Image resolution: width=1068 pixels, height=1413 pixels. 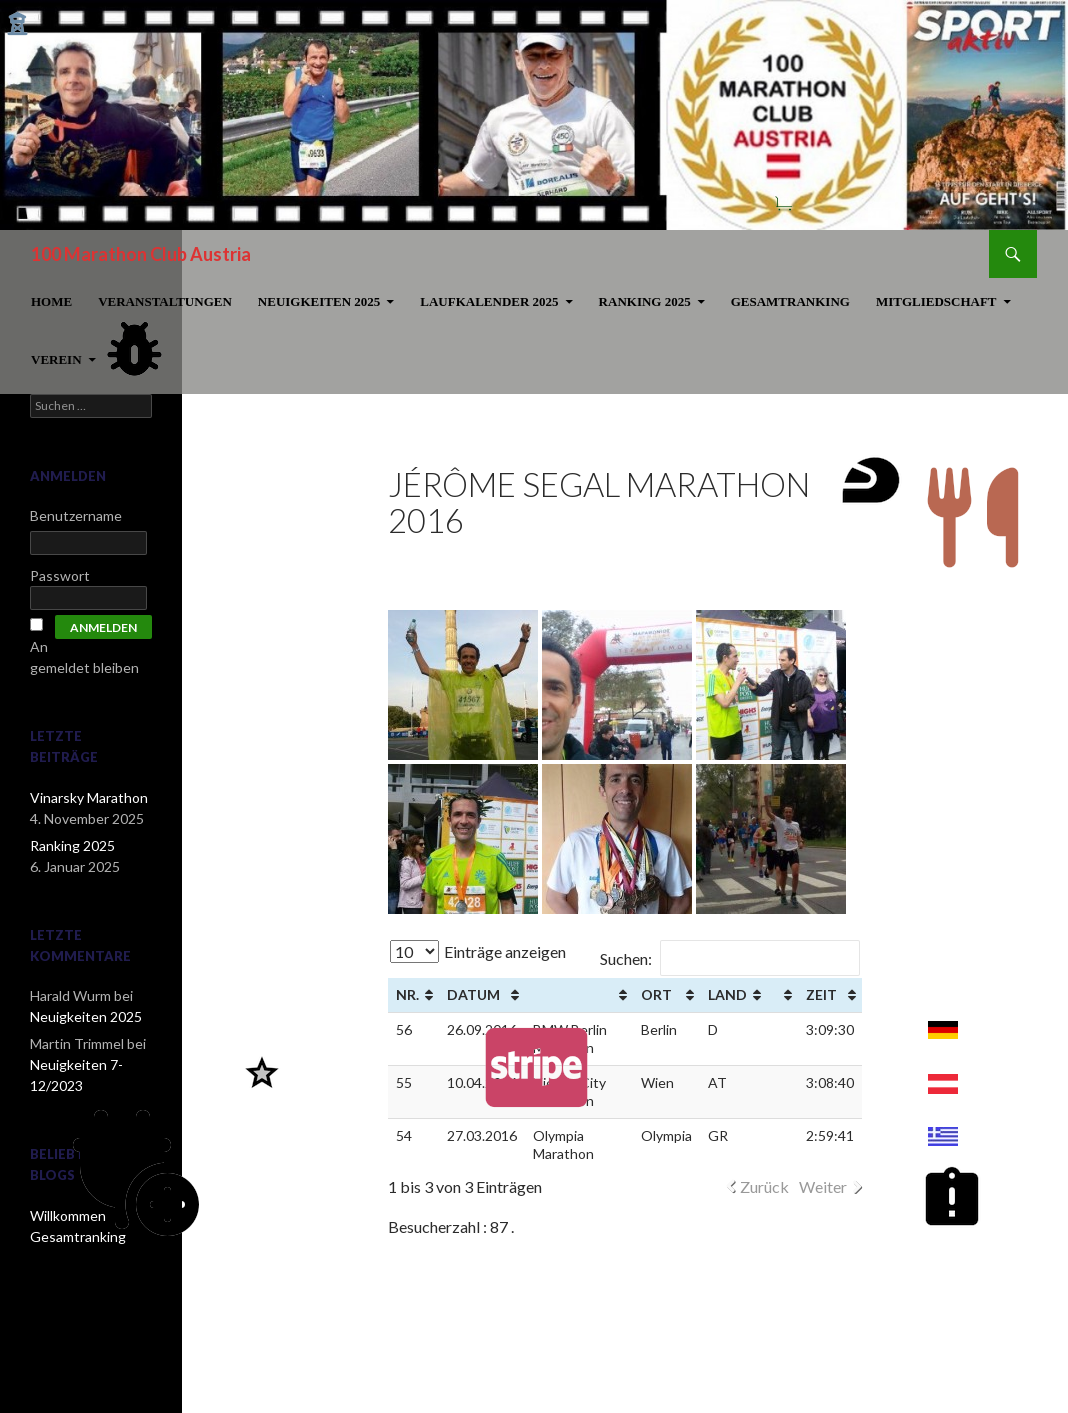 What do you see at coordinates (134, 348) in the screenshot?
I see `find pest control services nearby` at bounding box center [134, 348].